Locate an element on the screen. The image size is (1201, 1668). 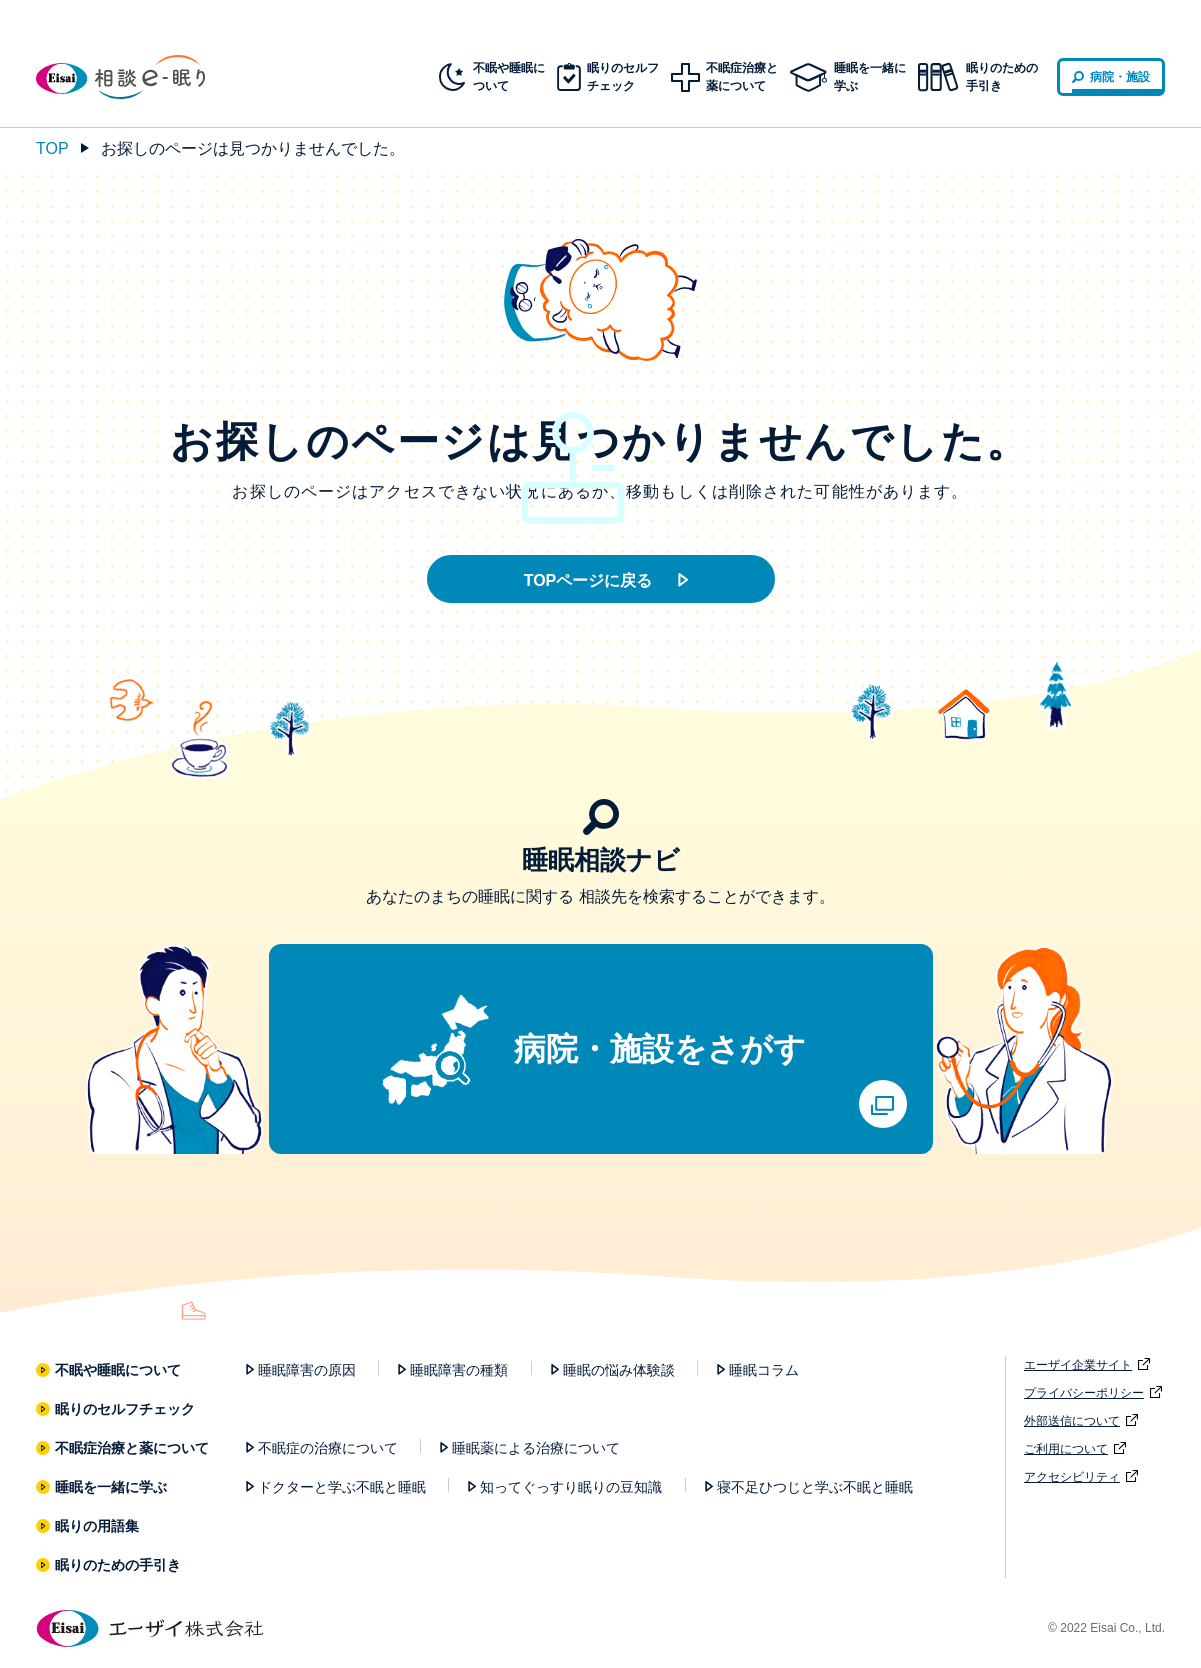
access gaming or controller settings is located at coordinates (573, 472).